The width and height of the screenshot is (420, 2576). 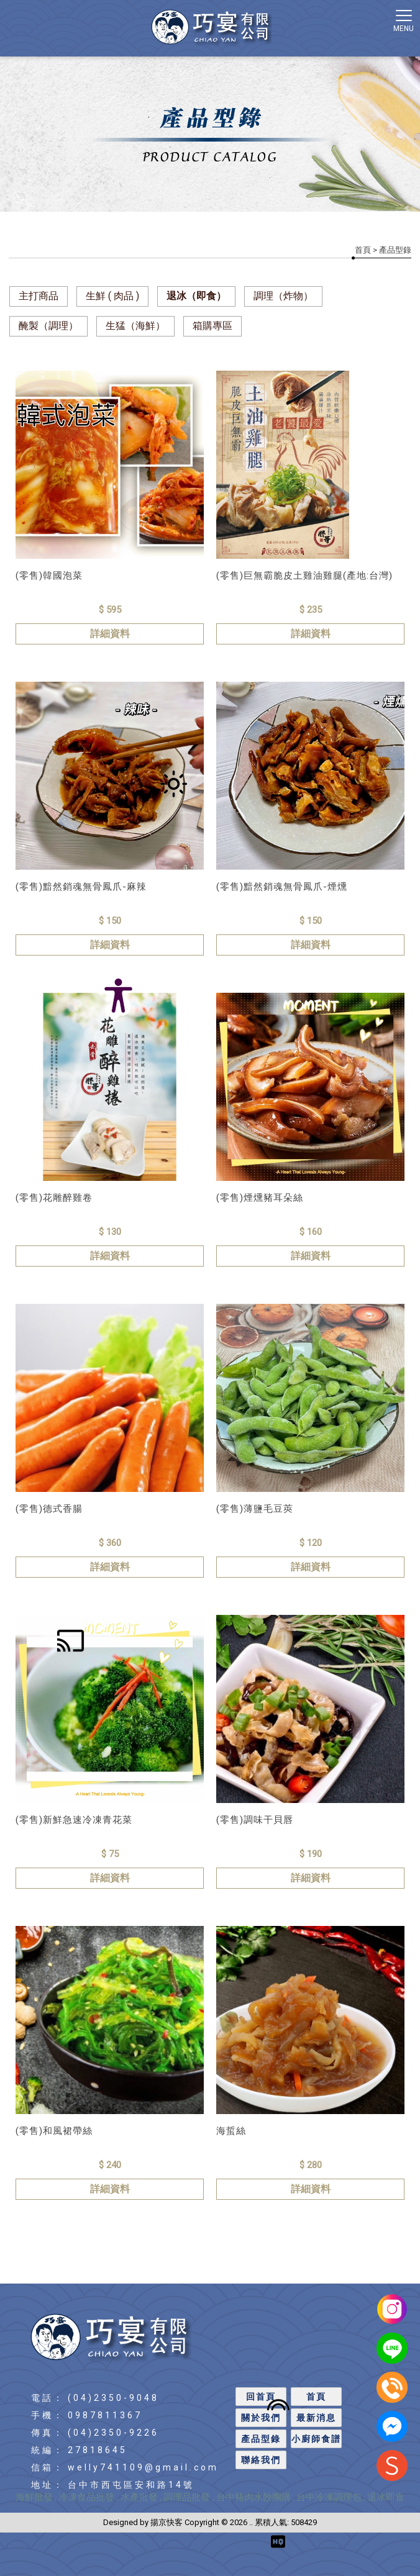 I want to click on access accessibility settings, so click(x=118, y=995).